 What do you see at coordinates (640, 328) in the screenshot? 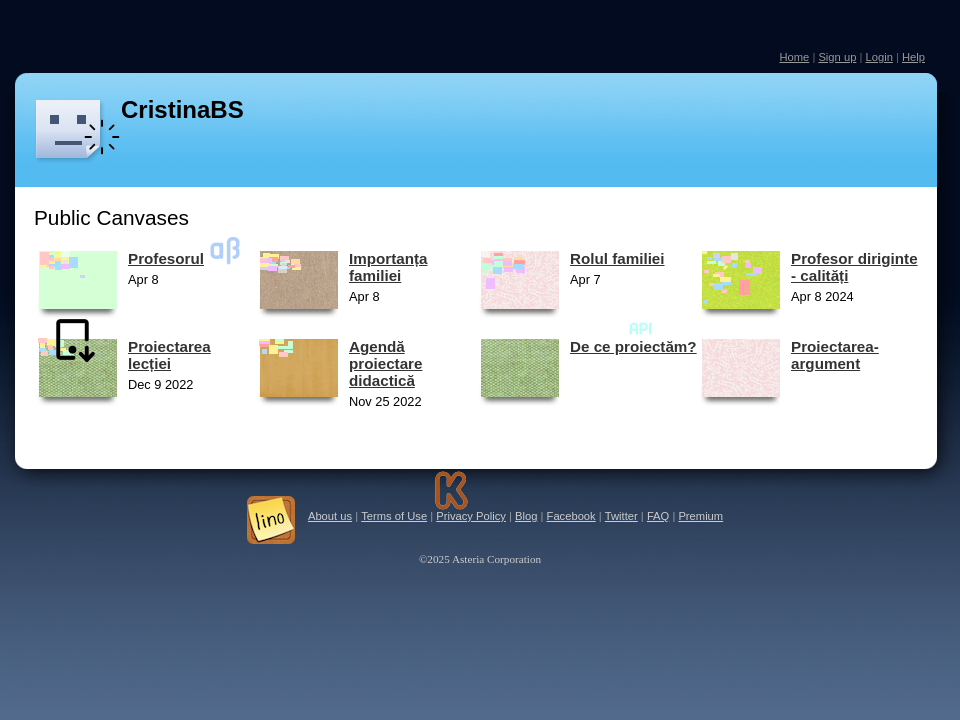
I see `access API settings or documentation` at bounding box center [640, 328].